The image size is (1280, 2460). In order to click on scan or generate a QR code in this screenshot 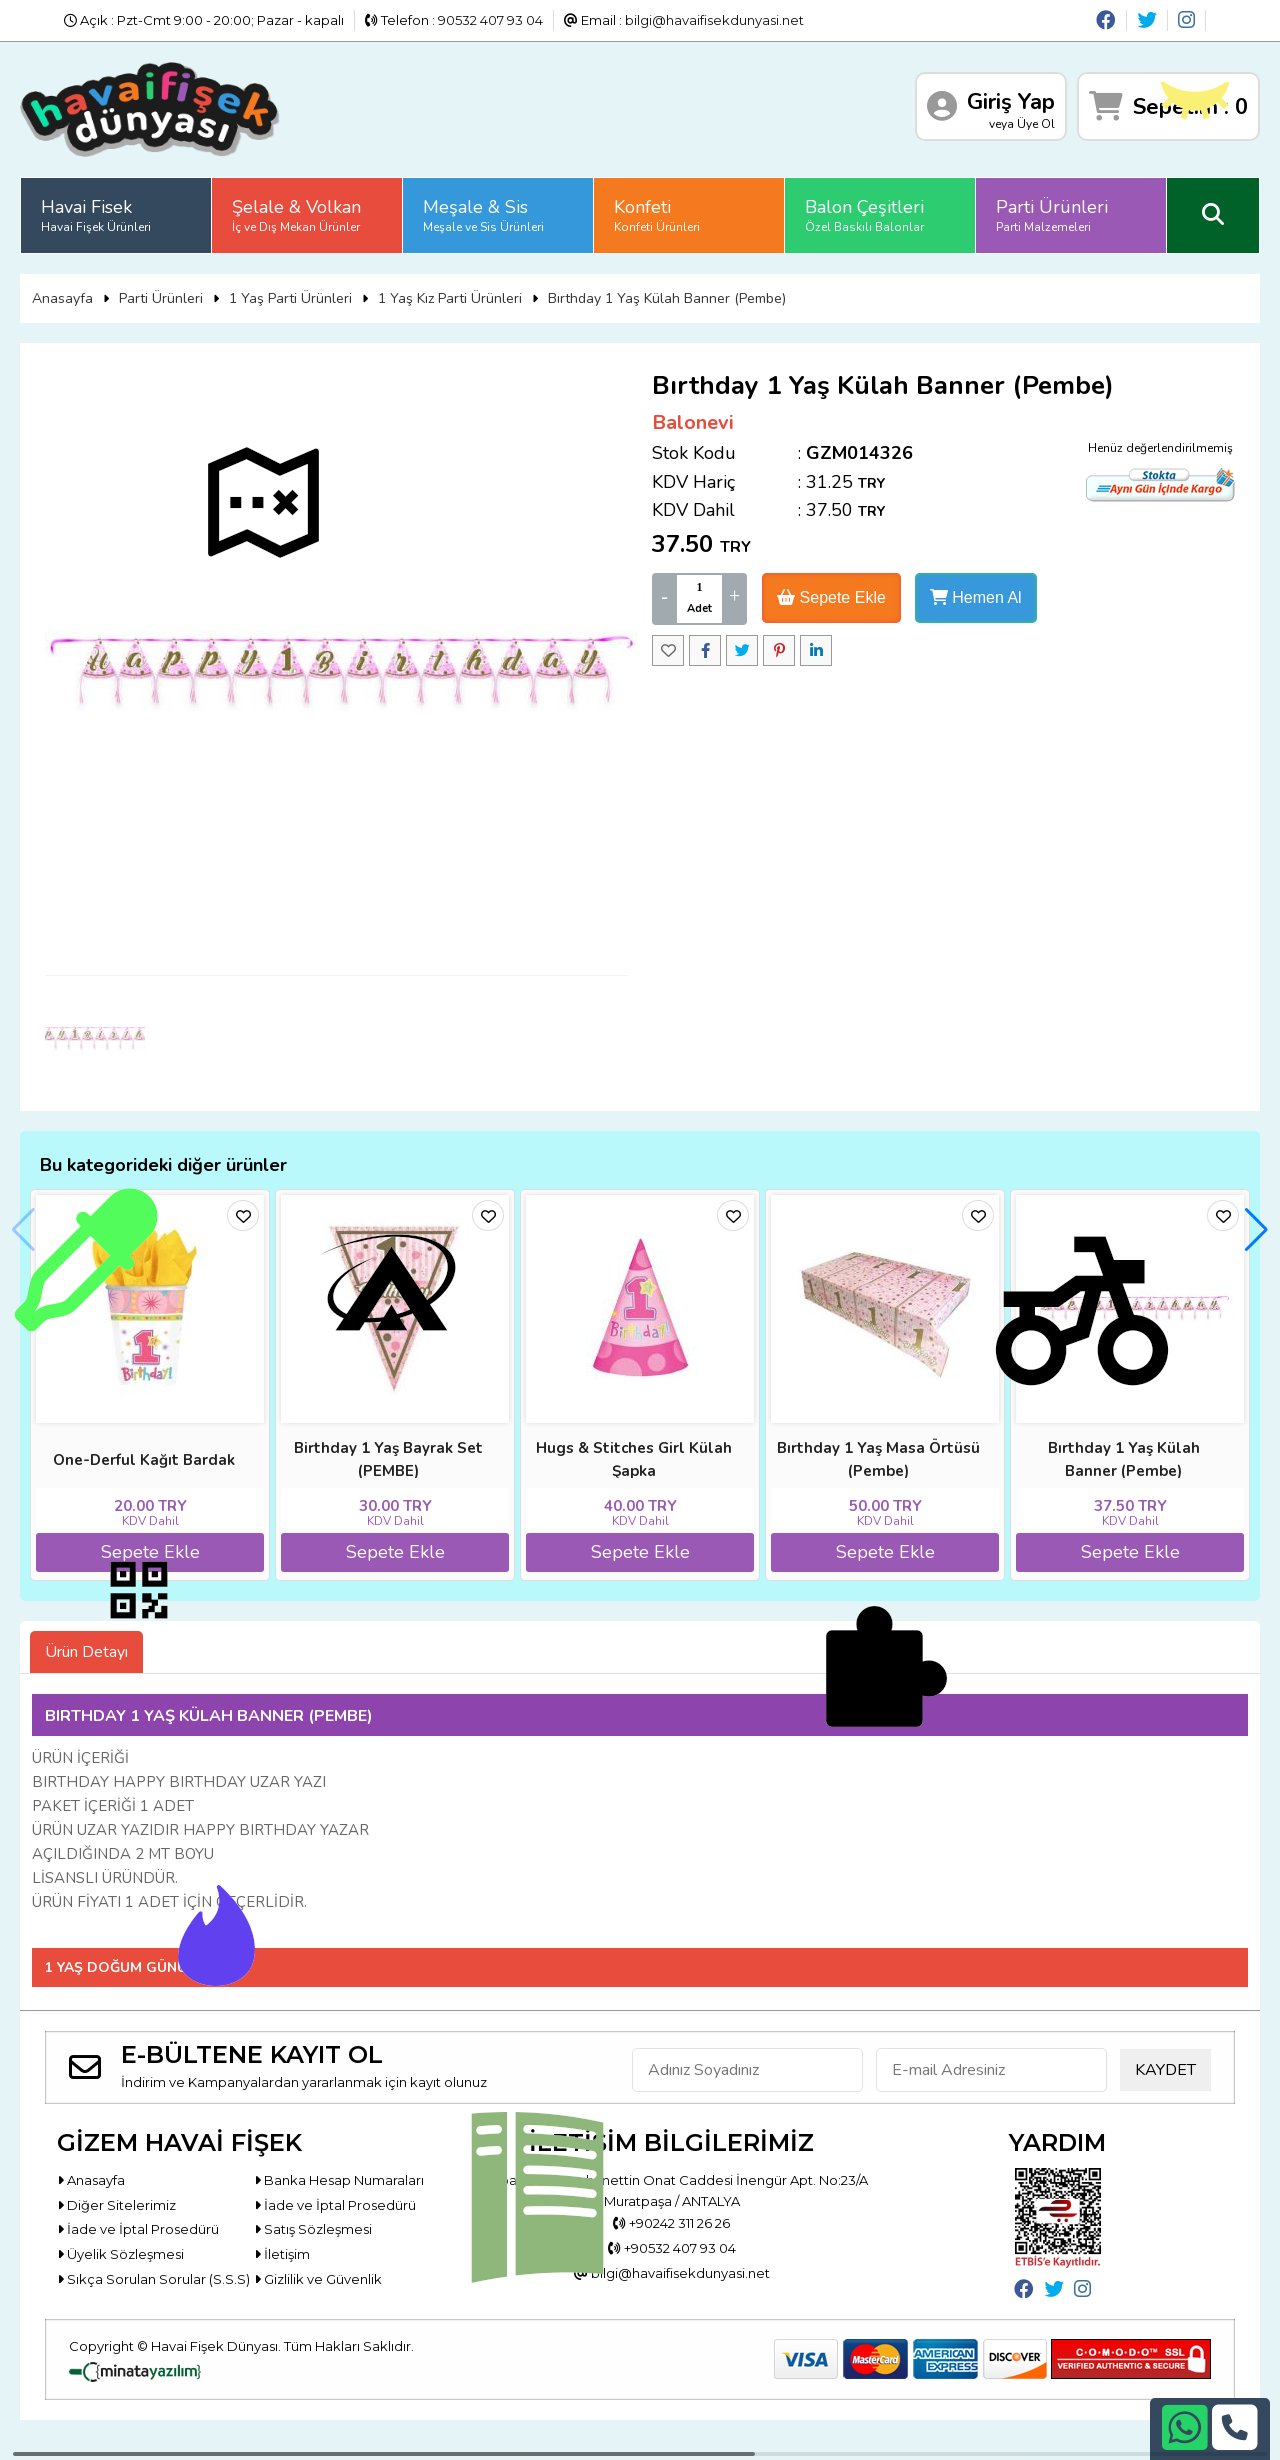, I will do `click(139, 1590)`.